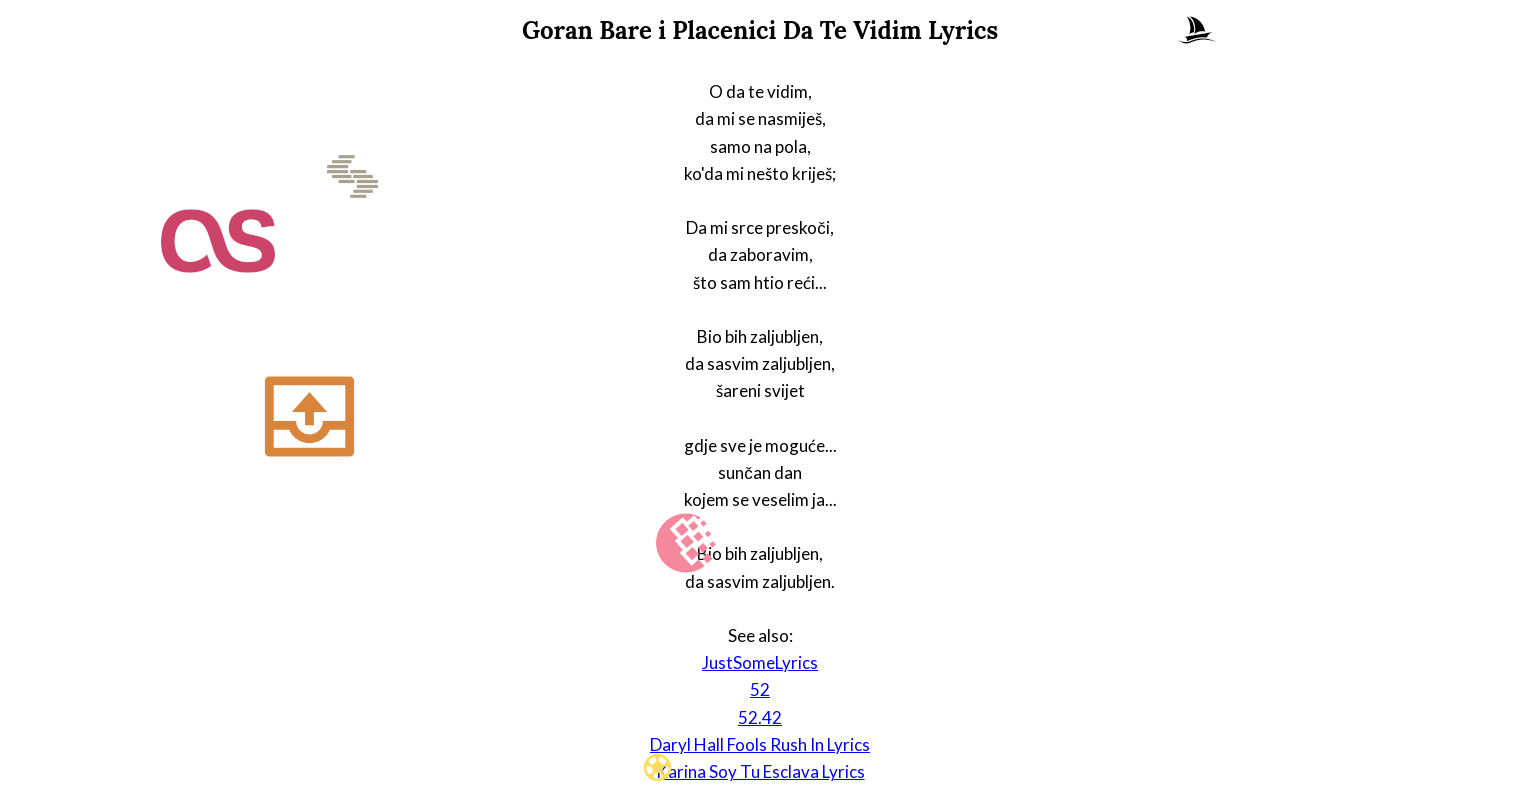  I want to click on pay with webmoney, so click(686, 543).